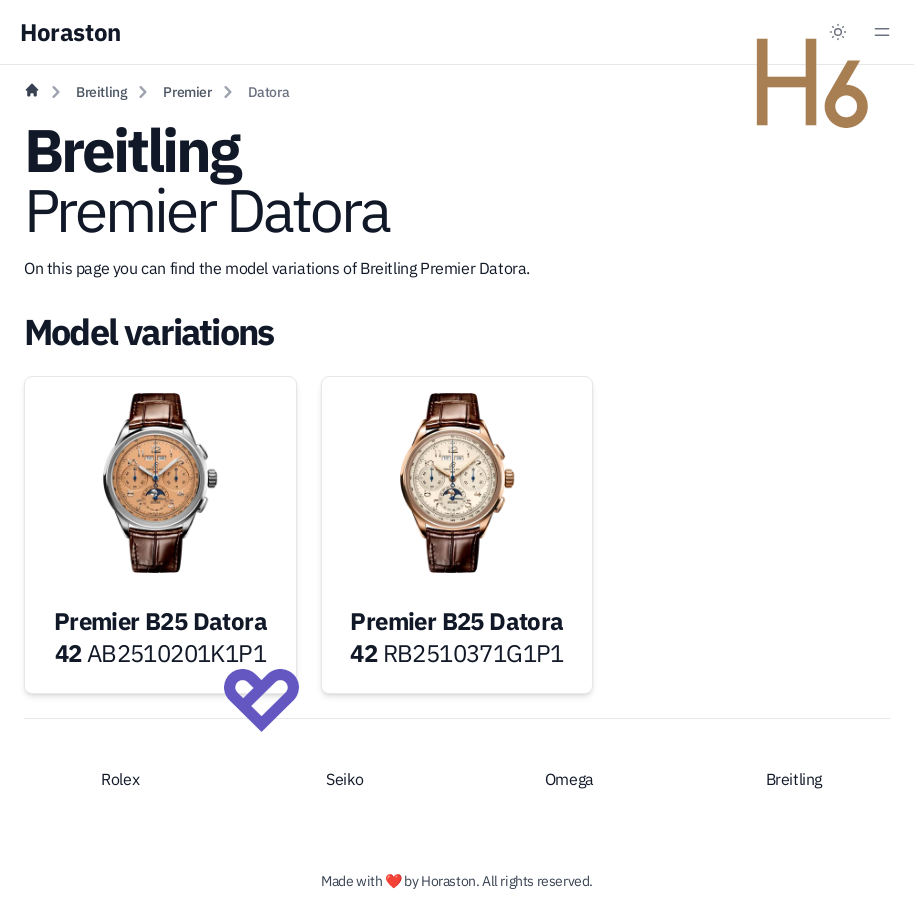 Image resolution: width=914 pixels, height=923 pixels. I want to click on format text as heading level 6, so click(811, 82).